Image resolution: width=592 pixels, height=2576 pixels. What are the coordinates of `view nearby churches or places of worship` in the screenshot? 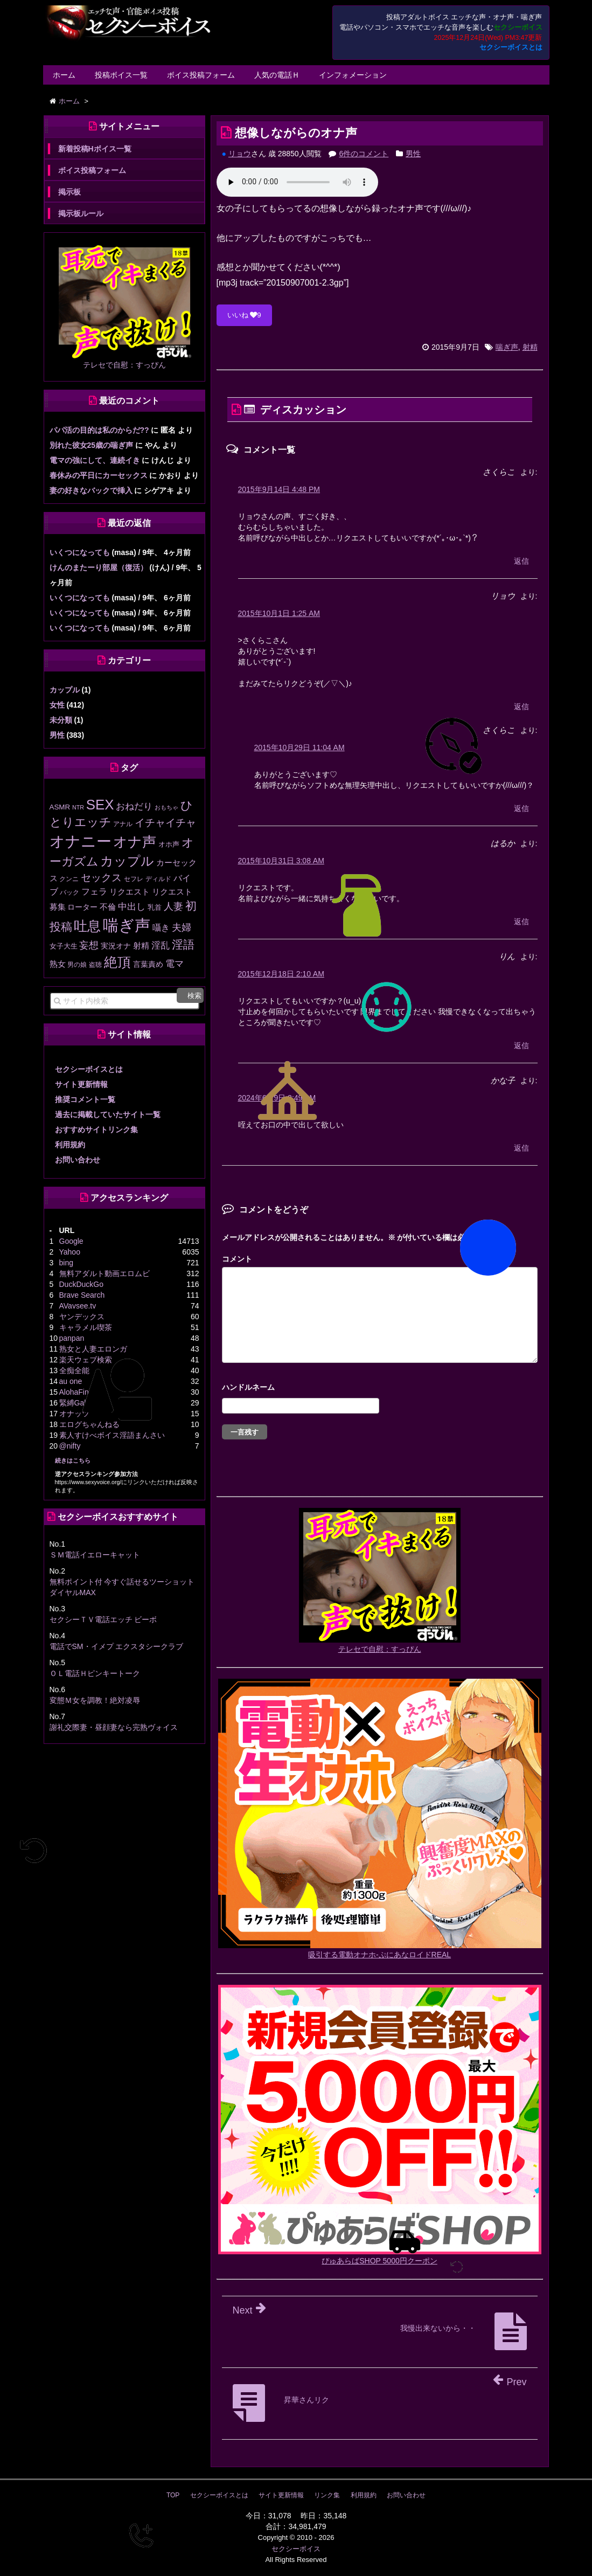 It's located at (287, 1090).